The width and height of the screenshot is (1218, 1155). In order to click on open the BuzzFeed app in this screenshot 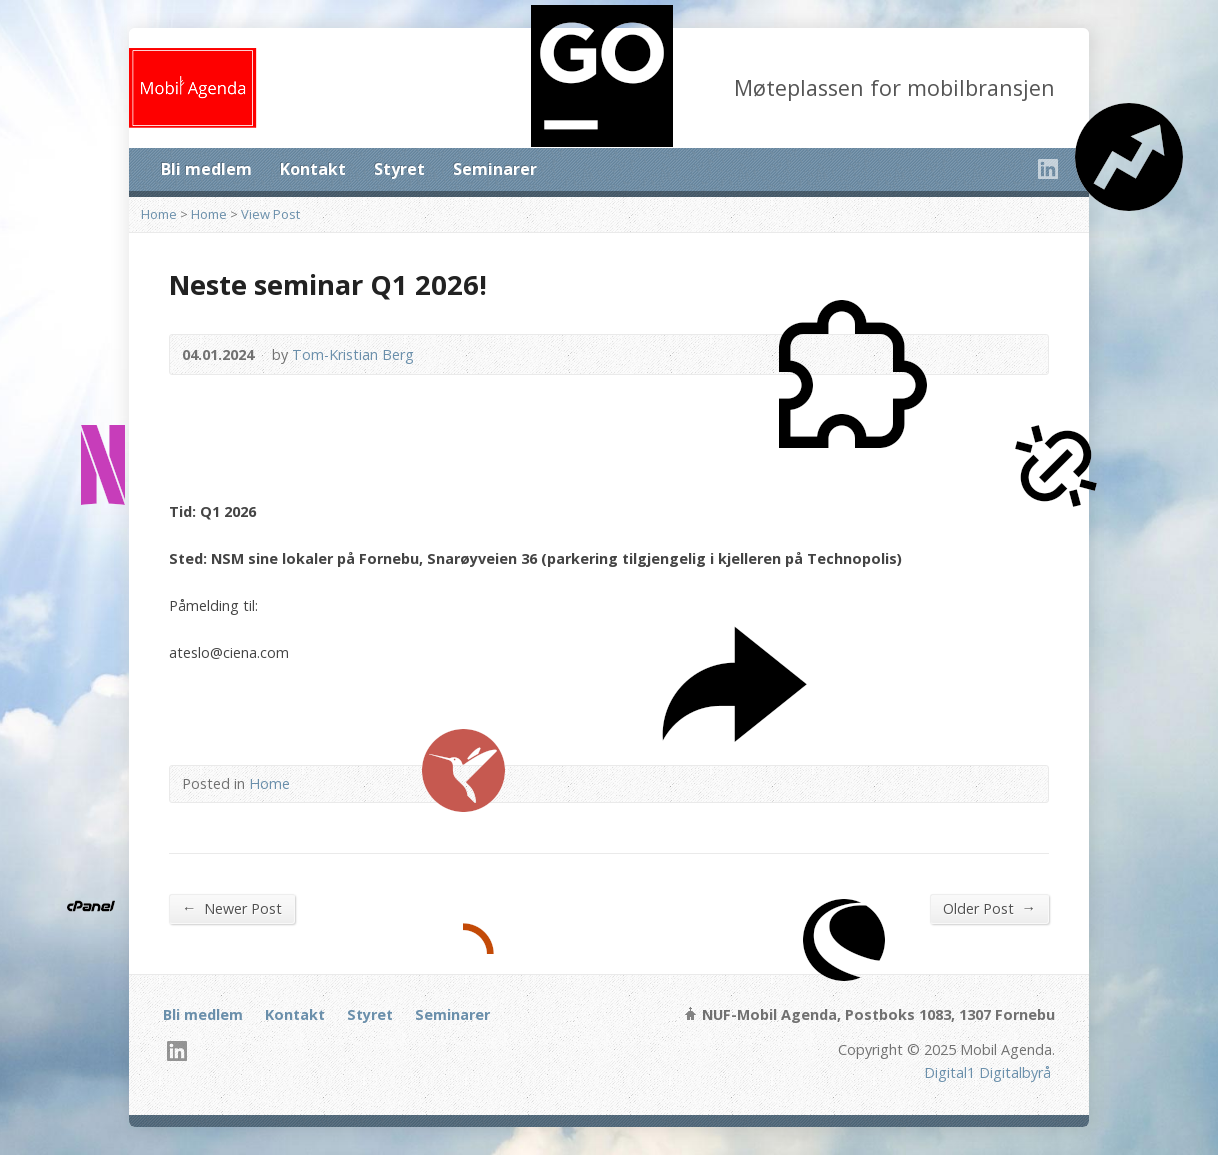, I will do `click(1129, 157)`.